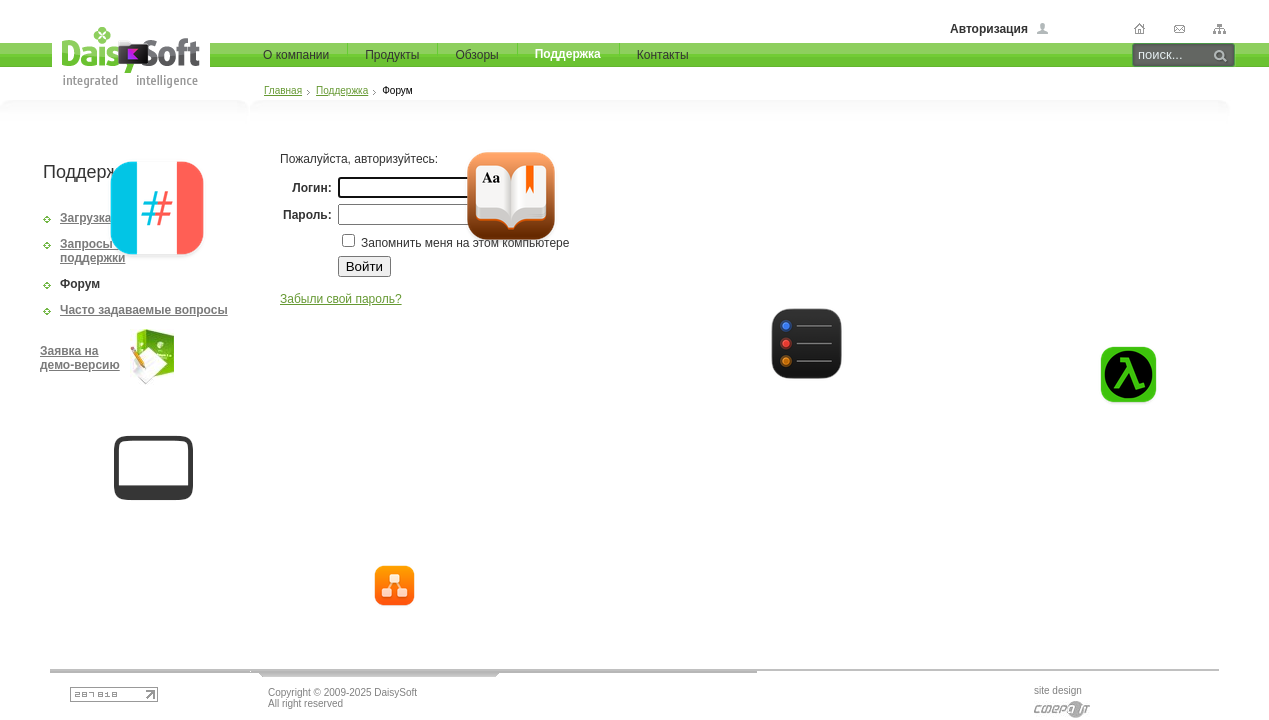  Describe the element at coordinates (394, 585) in the screenshot. I see `open draw.io diagramming app` at that location.